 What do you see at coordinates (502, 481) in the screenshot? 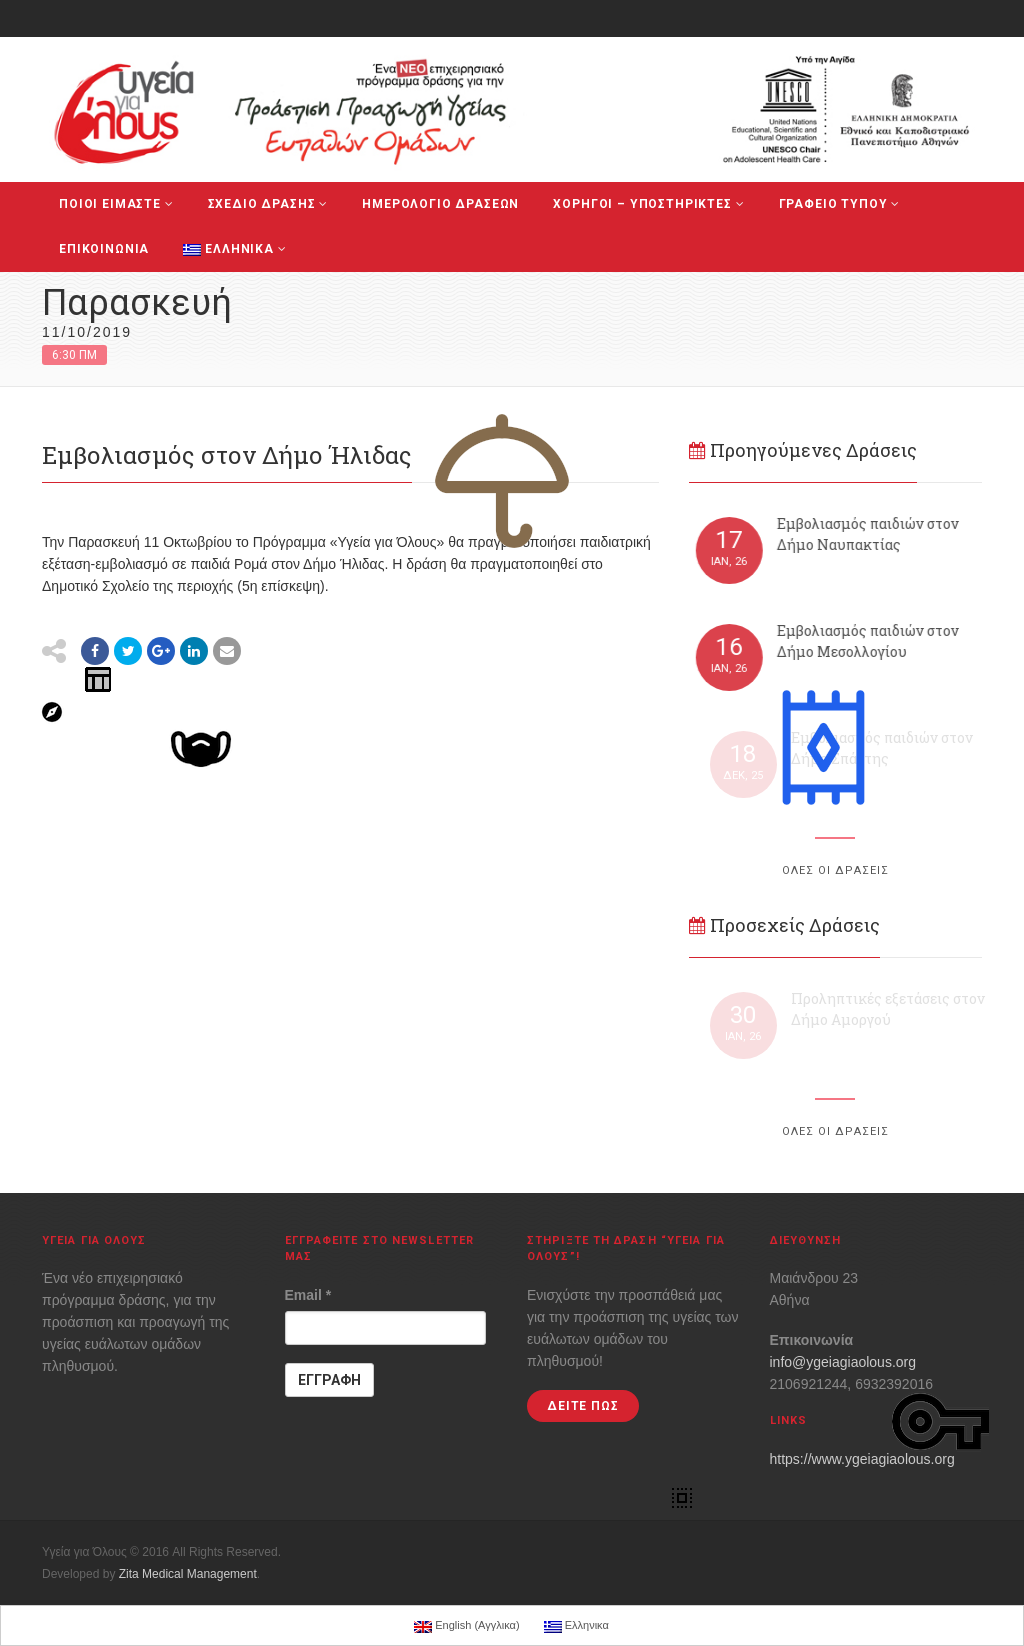
I see `view weather protection or rain forecast` at bounding box center [502, 481].